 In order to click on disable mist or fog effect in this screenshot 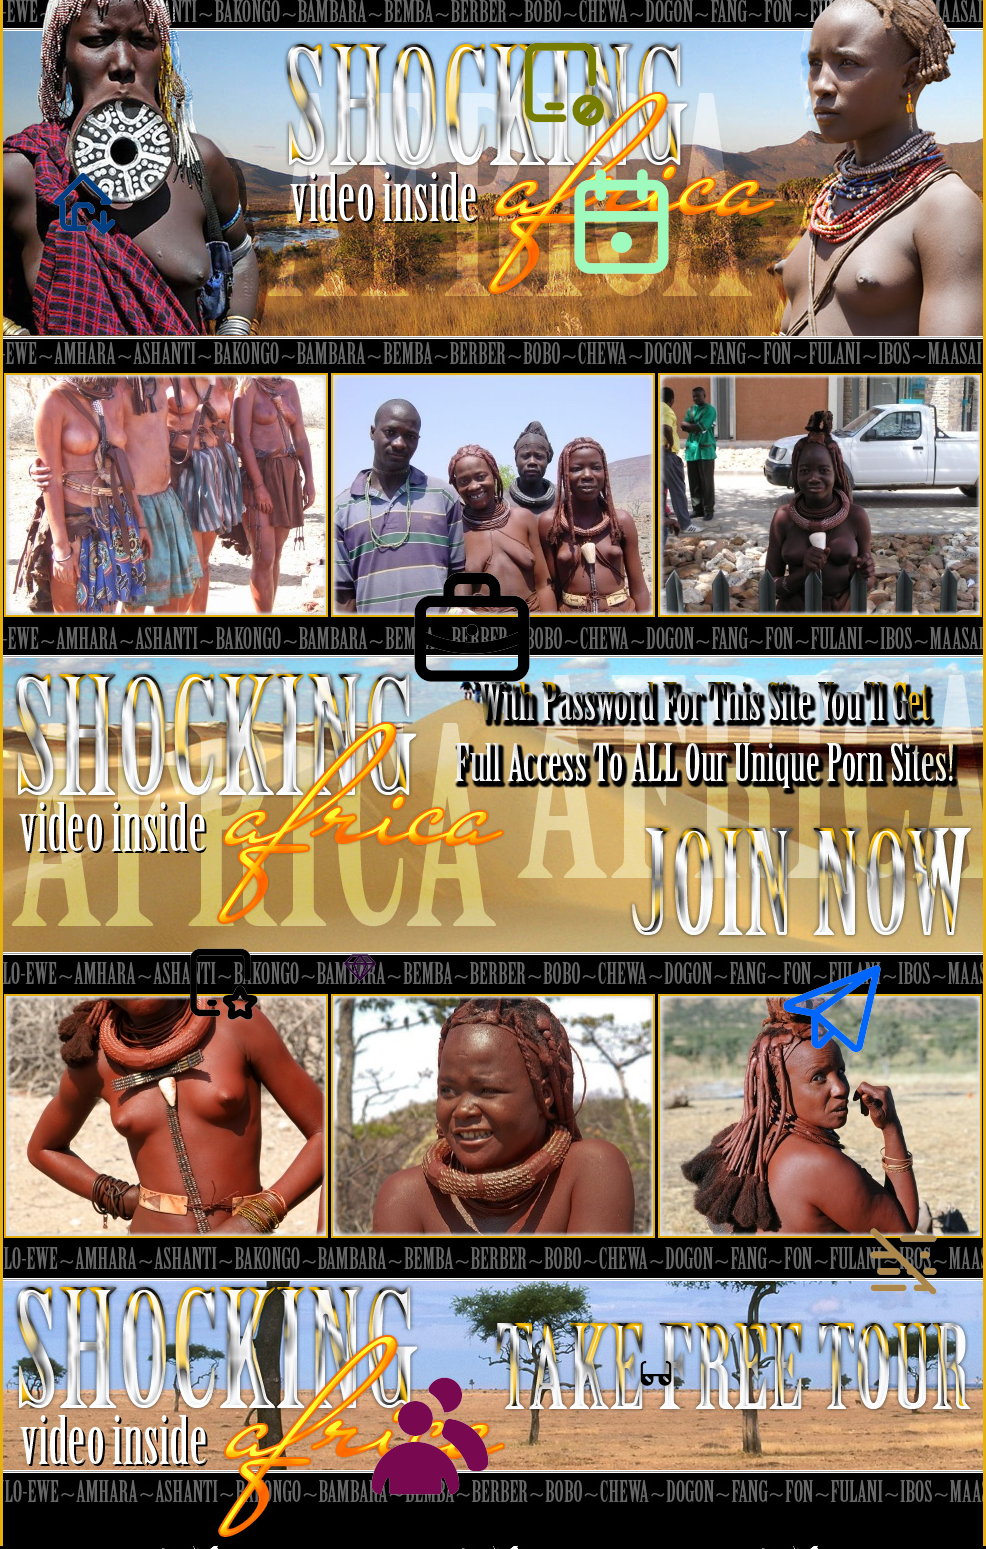, I will do `click(903, 1261)`.